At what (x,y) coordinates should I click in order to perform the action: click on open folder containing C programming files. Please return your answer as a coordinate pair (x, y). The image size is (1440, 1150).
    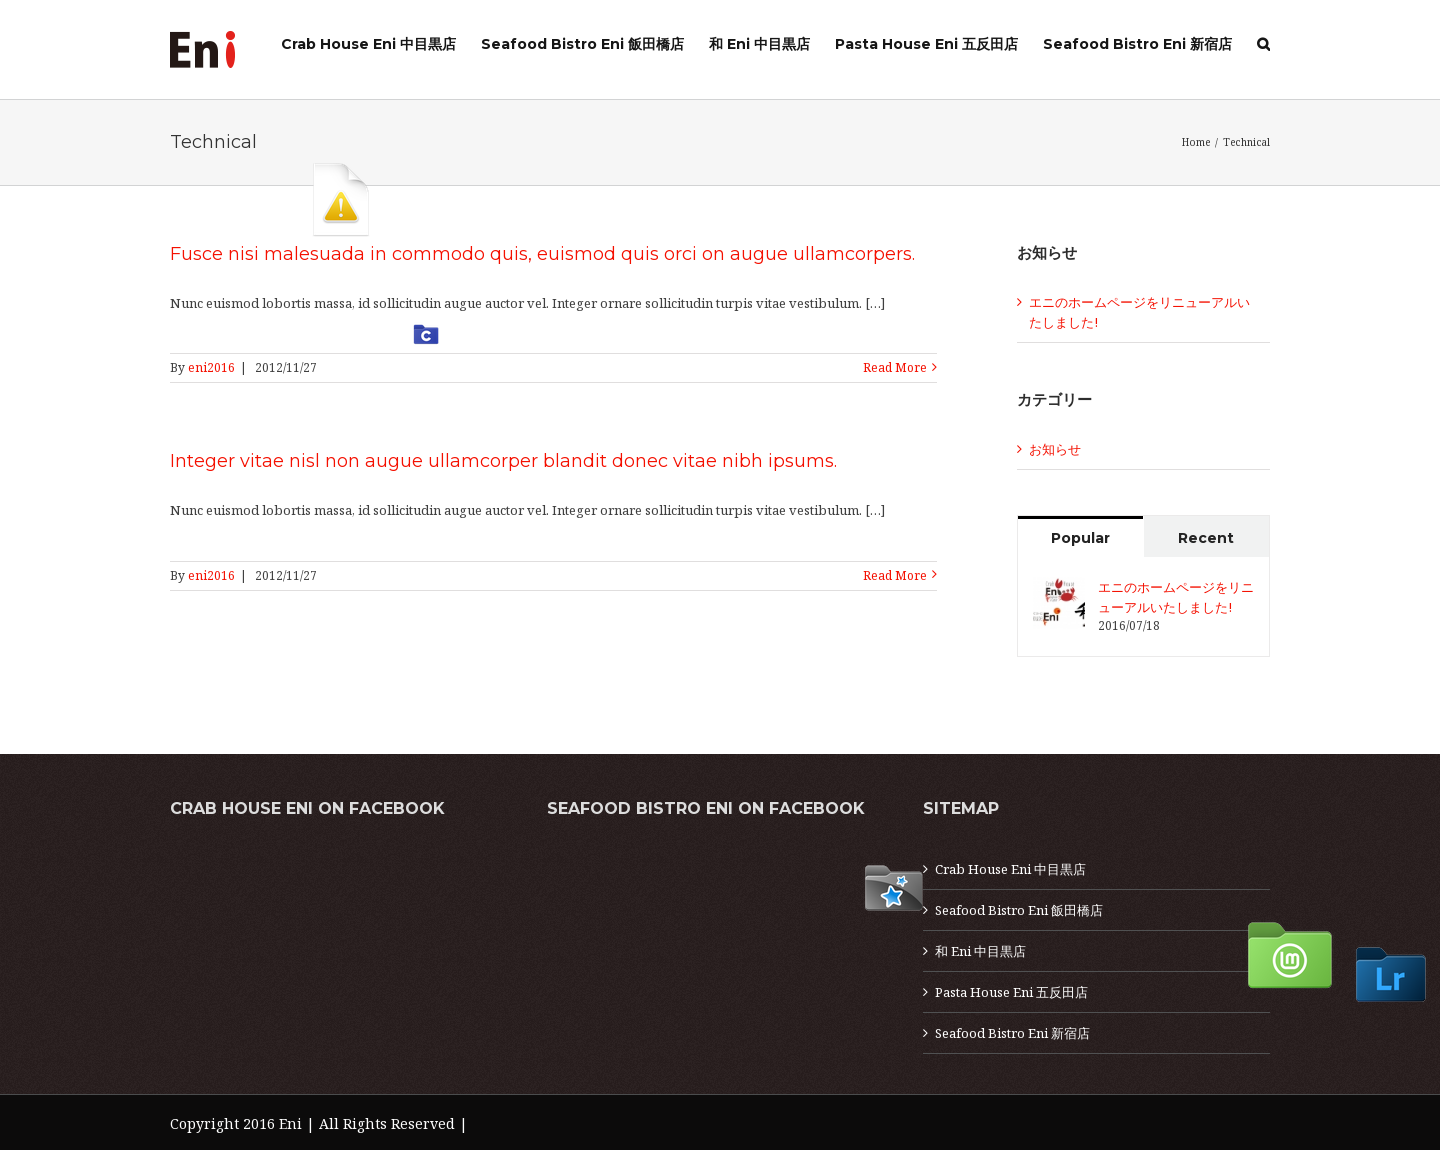
    Looking at the image, I should click on (426, 335).